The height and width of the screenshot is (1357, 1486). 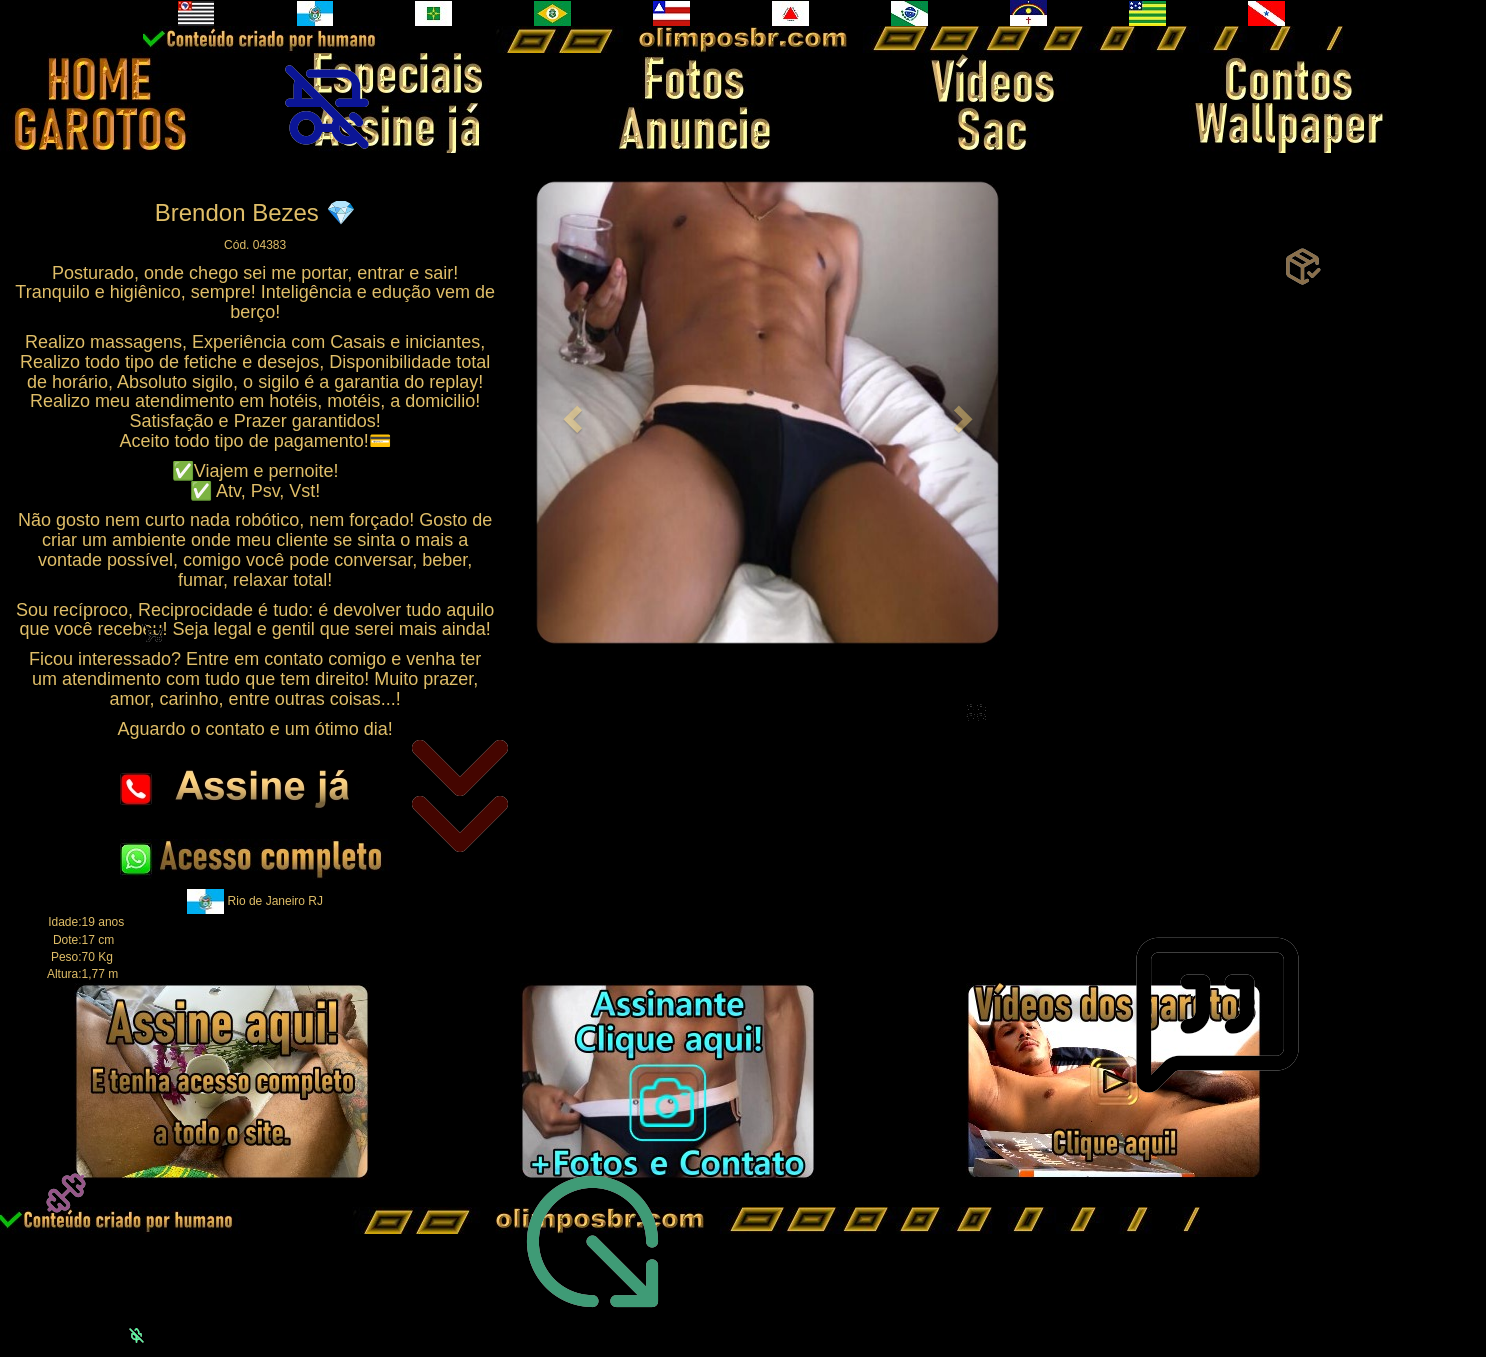 I want to click on indicates water or aquatic features, so click(x=976, y=713).